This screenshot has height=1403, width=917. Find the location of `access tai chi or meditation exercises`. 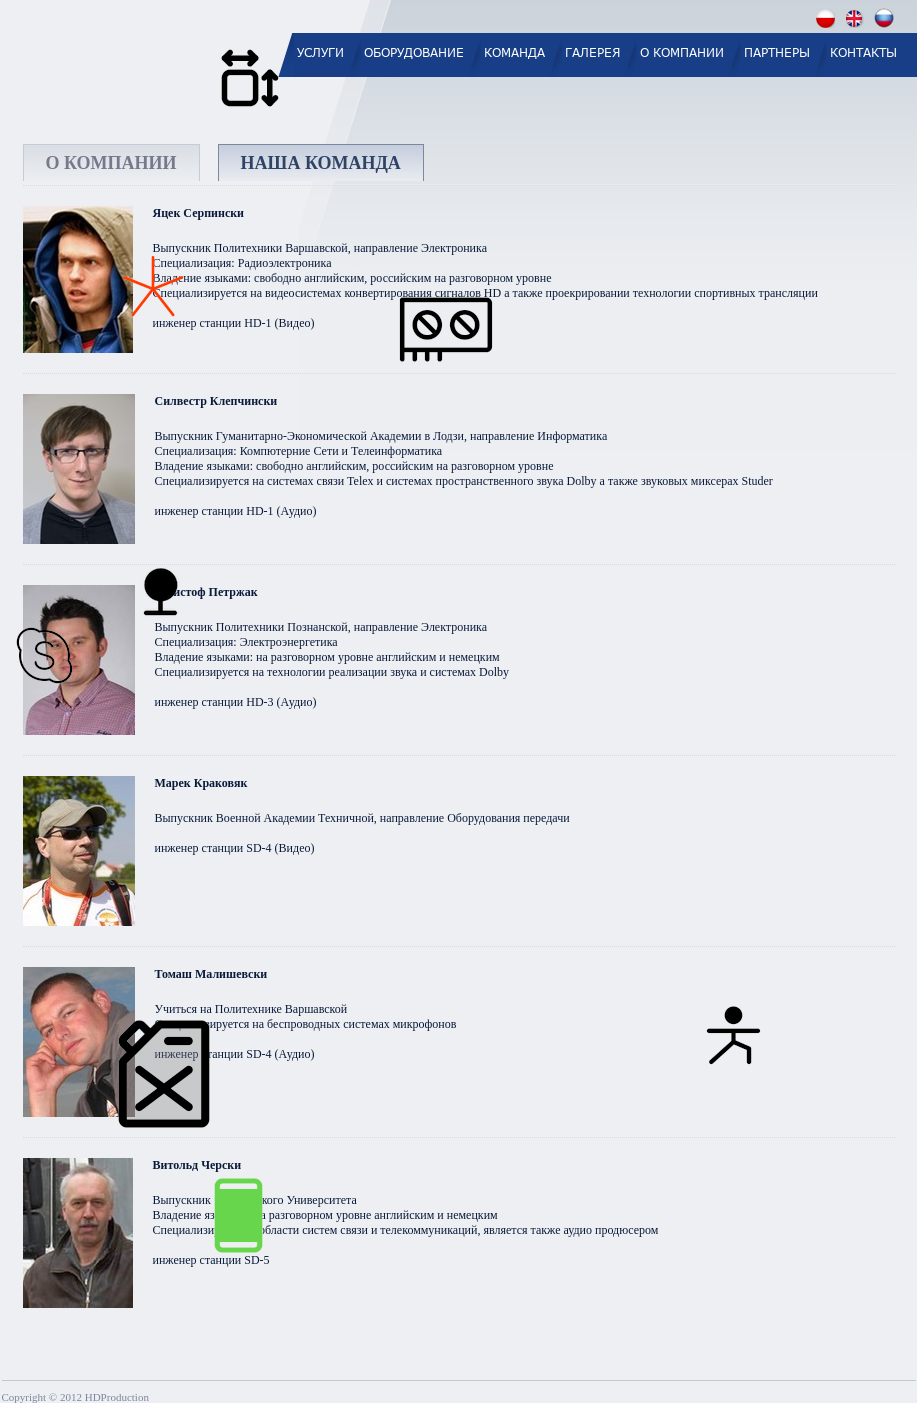

access tai chi or meditation exercises is located at coordinates (733, 1037).